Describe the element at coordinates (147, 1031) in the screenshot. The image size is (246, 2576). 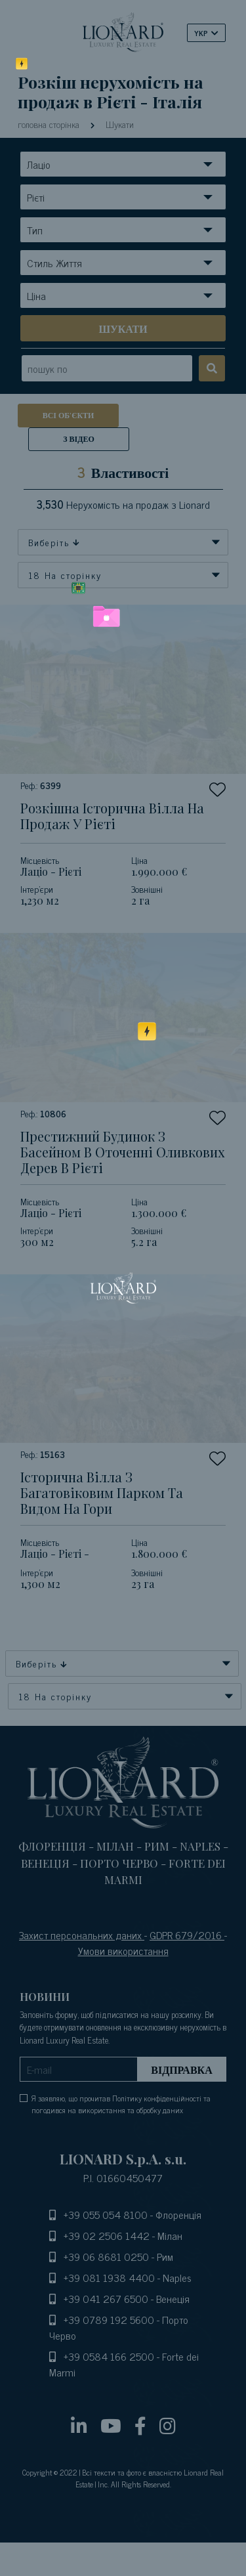
I see `access power and battery settings` at that location.